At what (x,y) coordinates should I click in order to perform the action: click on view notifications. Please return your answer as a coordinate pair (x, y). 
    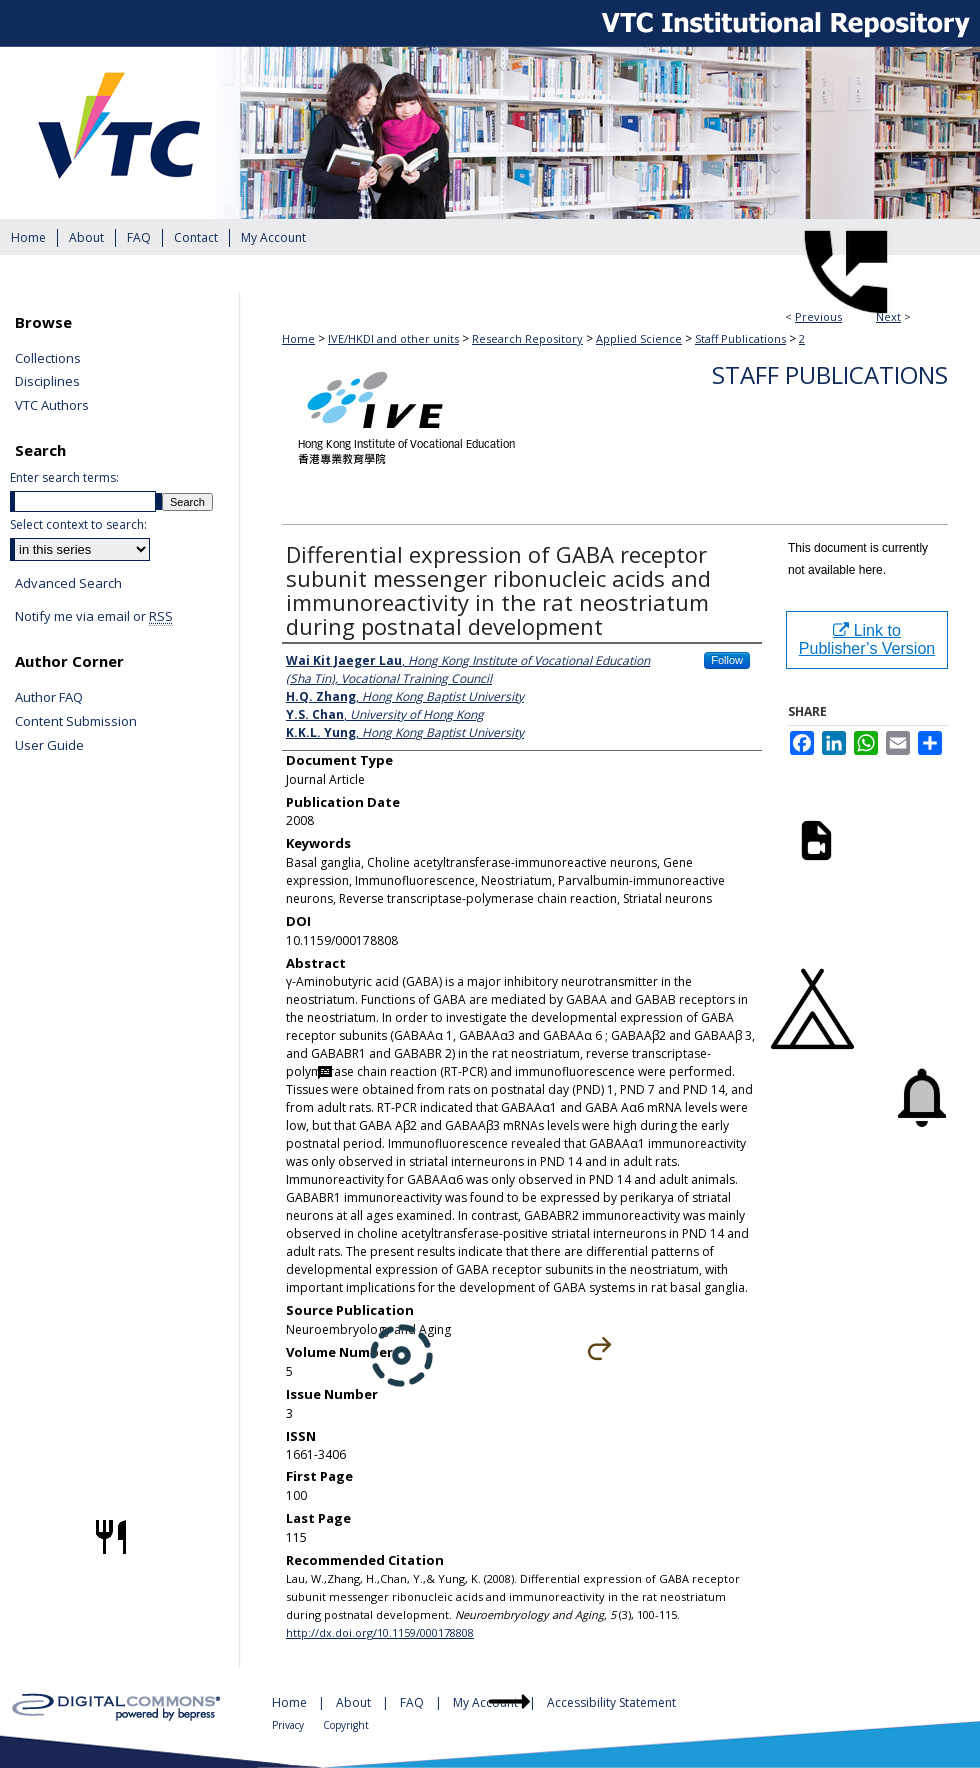
    Looking at the image, I should click on (922, 1097).